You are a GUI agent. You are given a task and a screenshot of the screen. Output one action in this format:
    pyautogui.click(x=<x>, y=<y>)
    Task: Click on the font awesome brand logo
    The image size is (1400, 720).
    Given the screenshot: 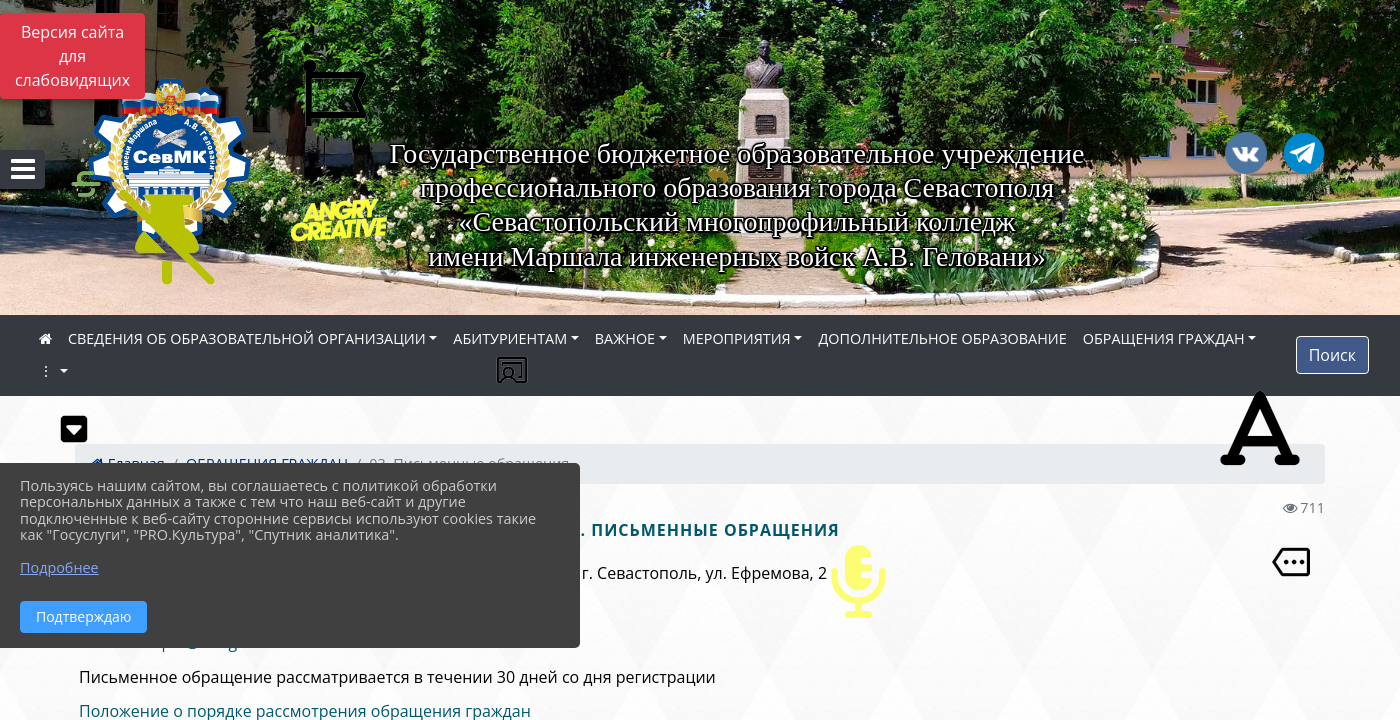 What is the action you would take?
    pyautogui.click(x=335, y=93)
    